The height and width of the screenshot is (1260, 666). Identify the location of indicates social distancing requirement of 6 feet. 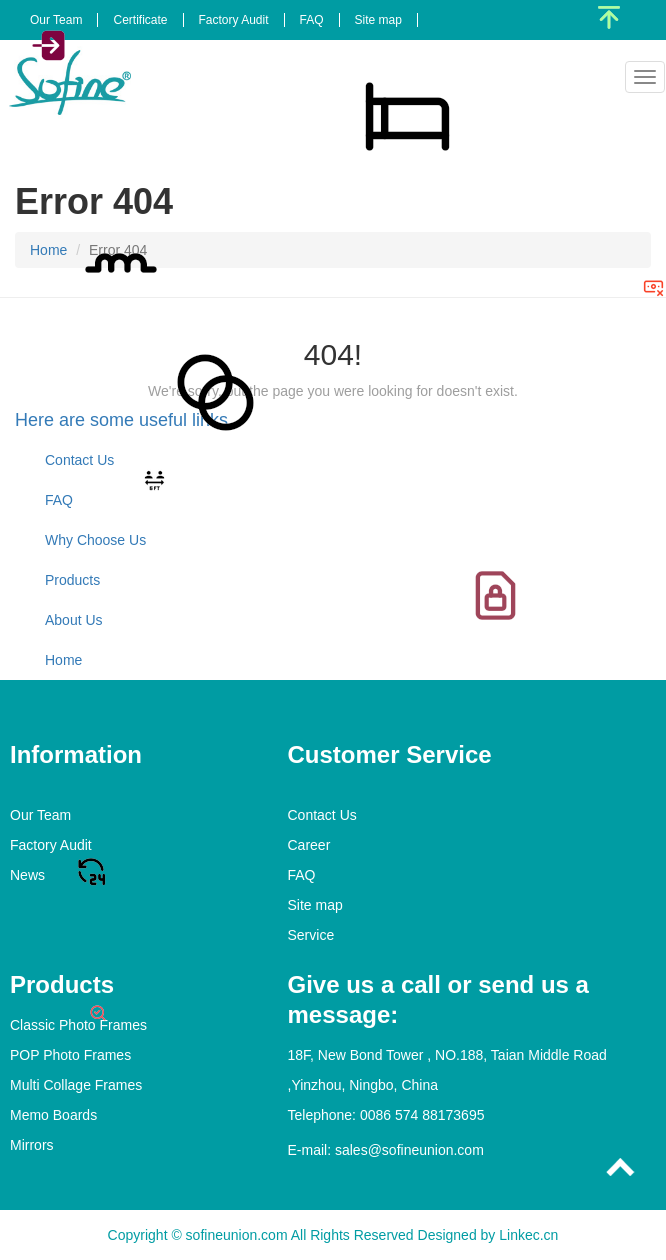
(154, 480).